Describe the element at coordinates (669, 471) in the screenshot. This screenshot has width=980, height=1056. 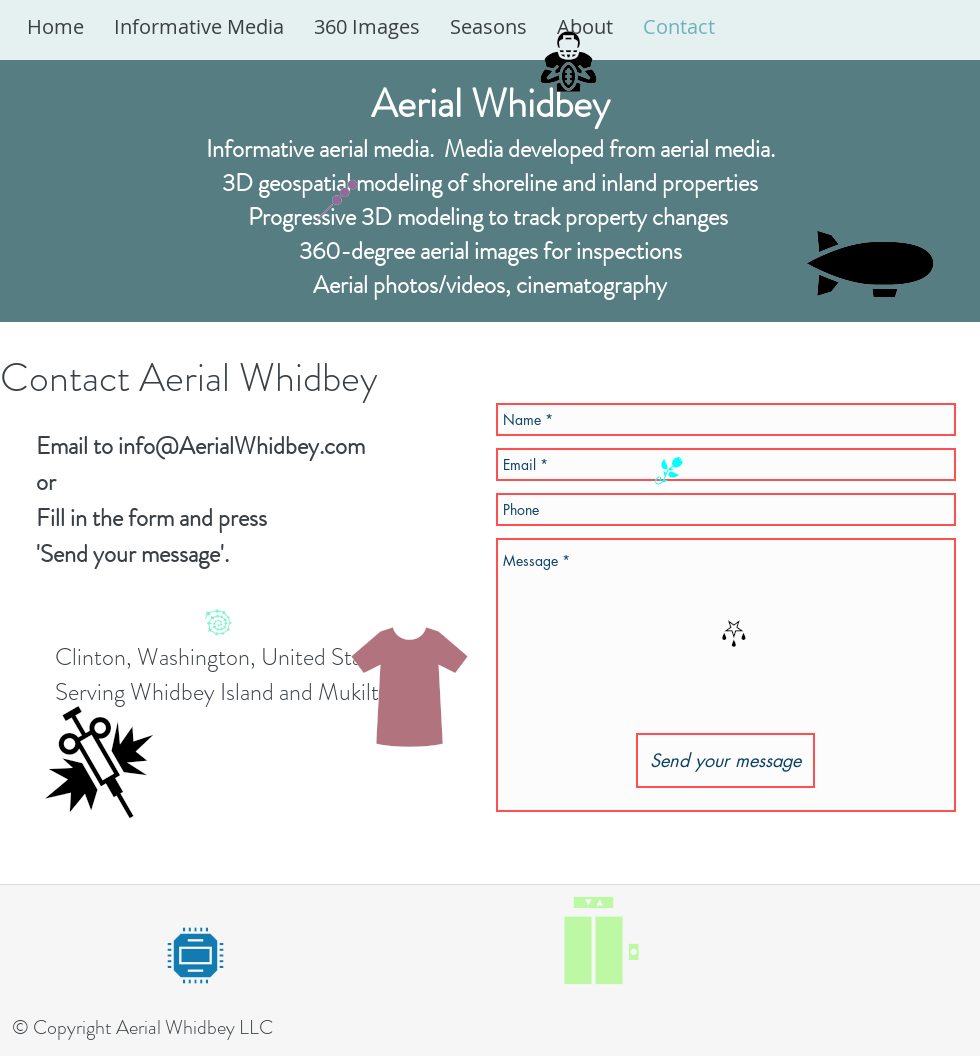
I see `indicates a closed or dormant plant in a gardening game` at that location.